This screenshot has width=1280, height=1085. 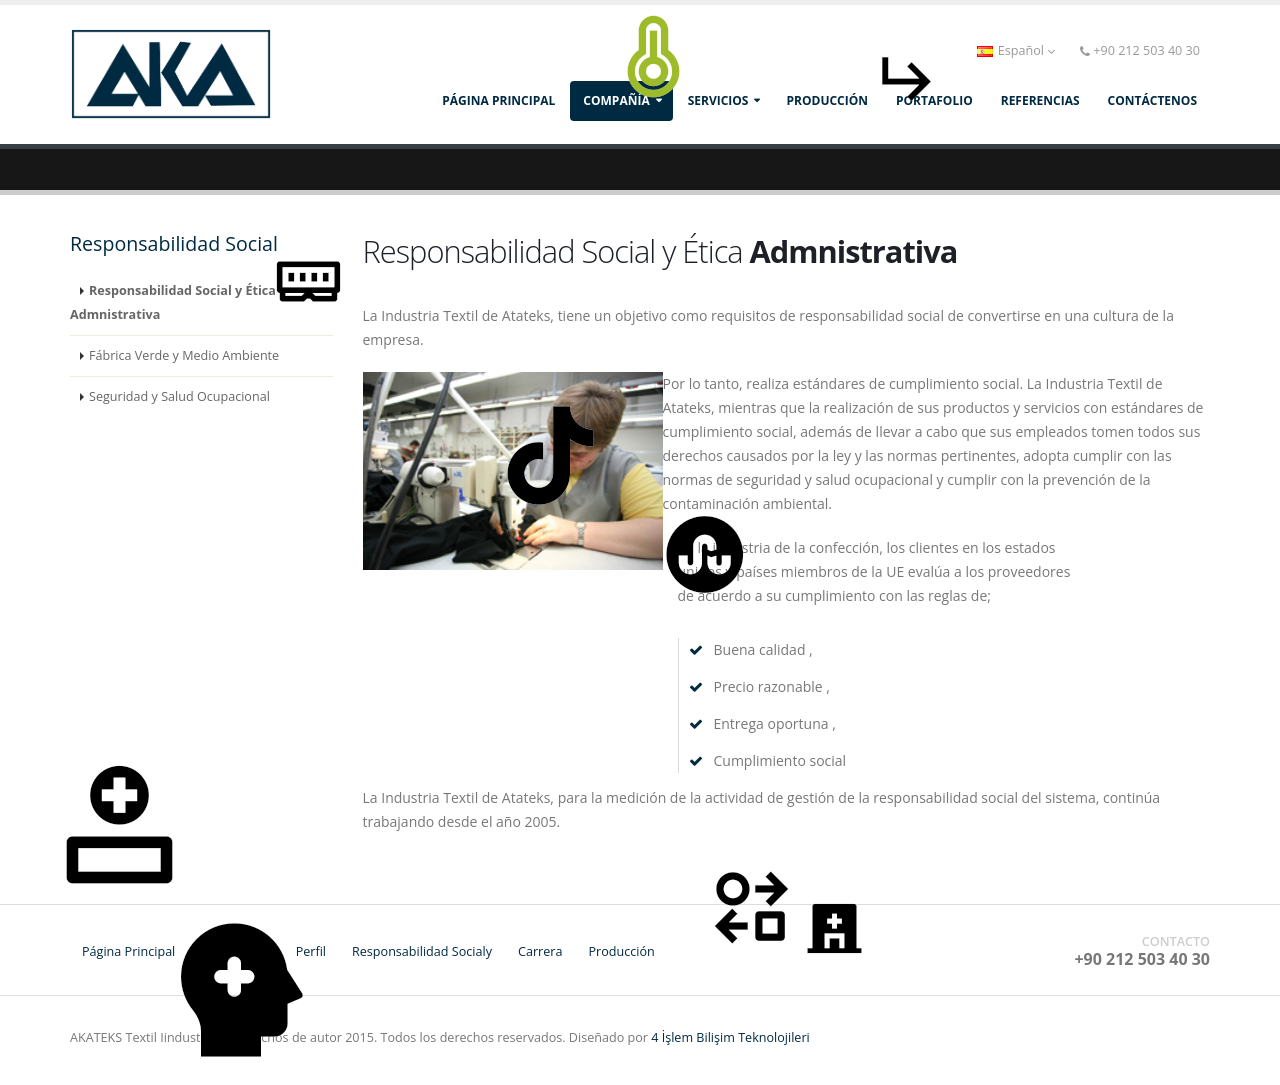 I want to click on access mental health resources, so click(x=241, y=990).